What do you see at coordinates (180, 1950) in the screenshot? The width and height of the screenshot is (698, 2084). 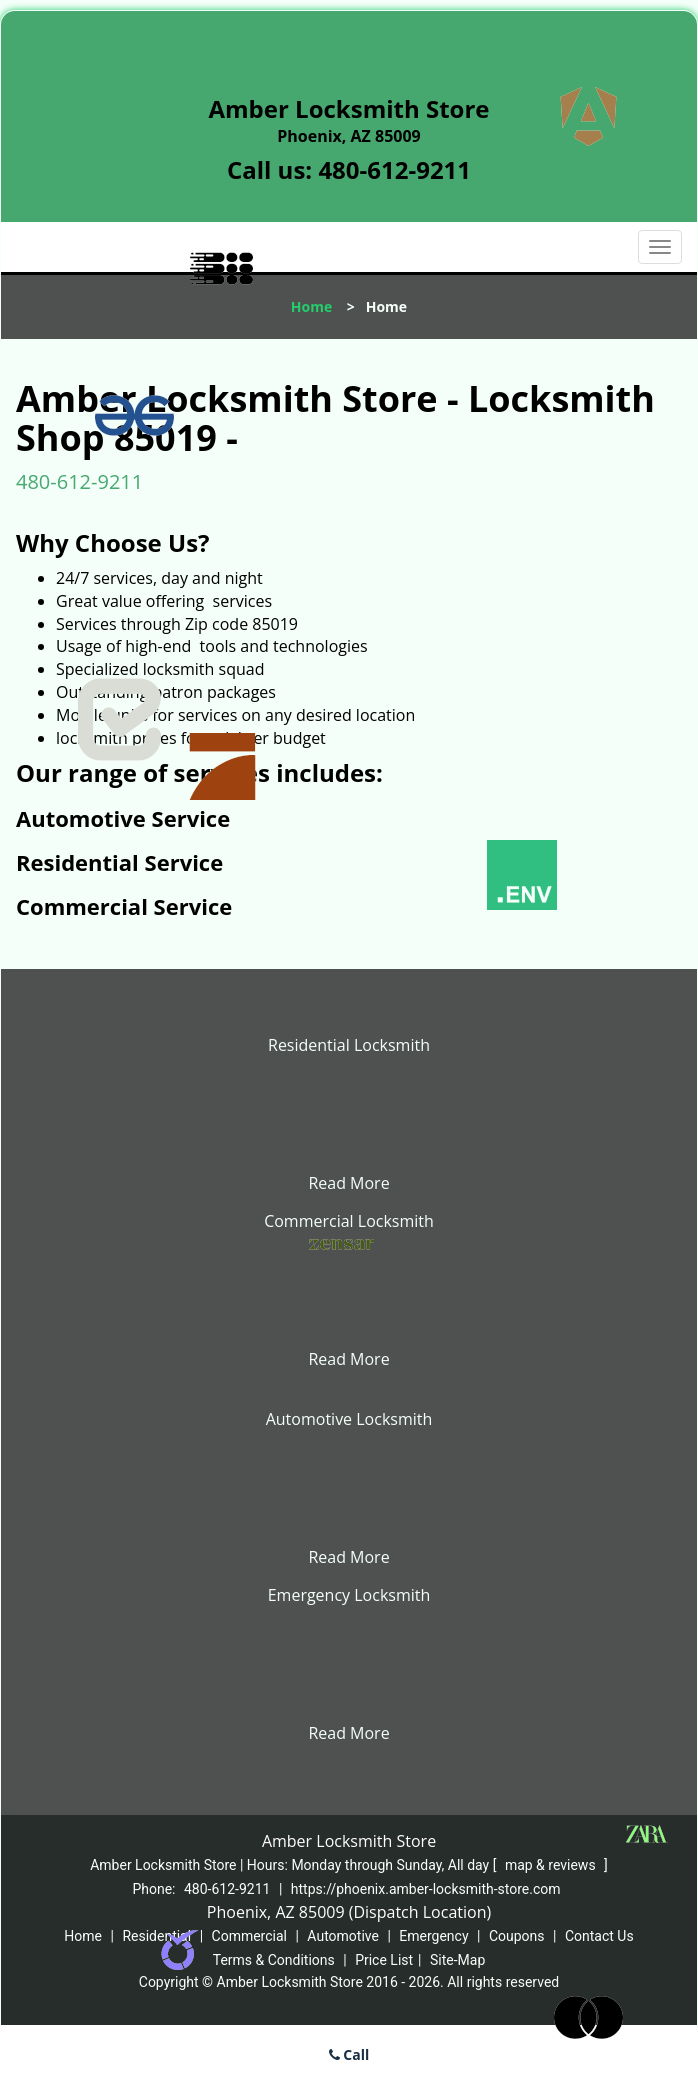 I see `open LimeSurvey application` at bounding box center [180, 1950].